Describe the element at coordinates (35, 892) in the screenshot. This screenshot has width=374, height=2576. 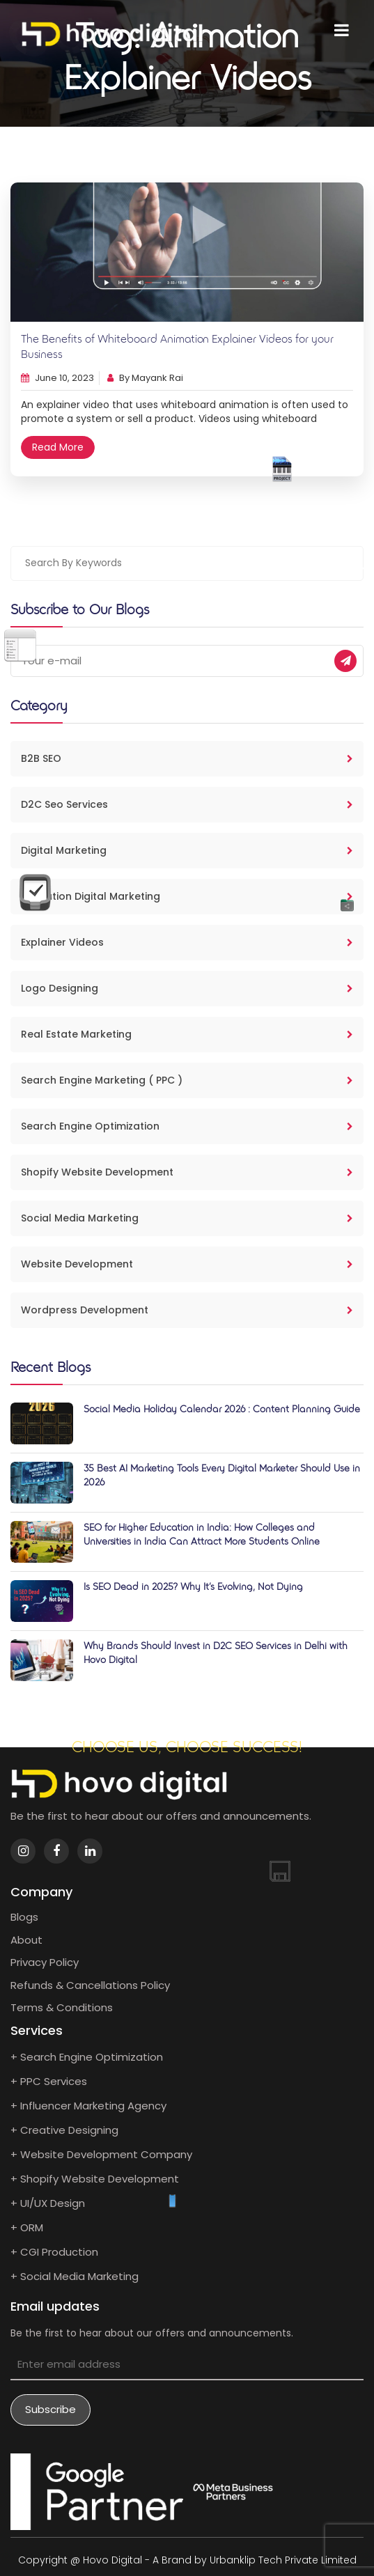
I see `open Things 3 task management app` at that location.